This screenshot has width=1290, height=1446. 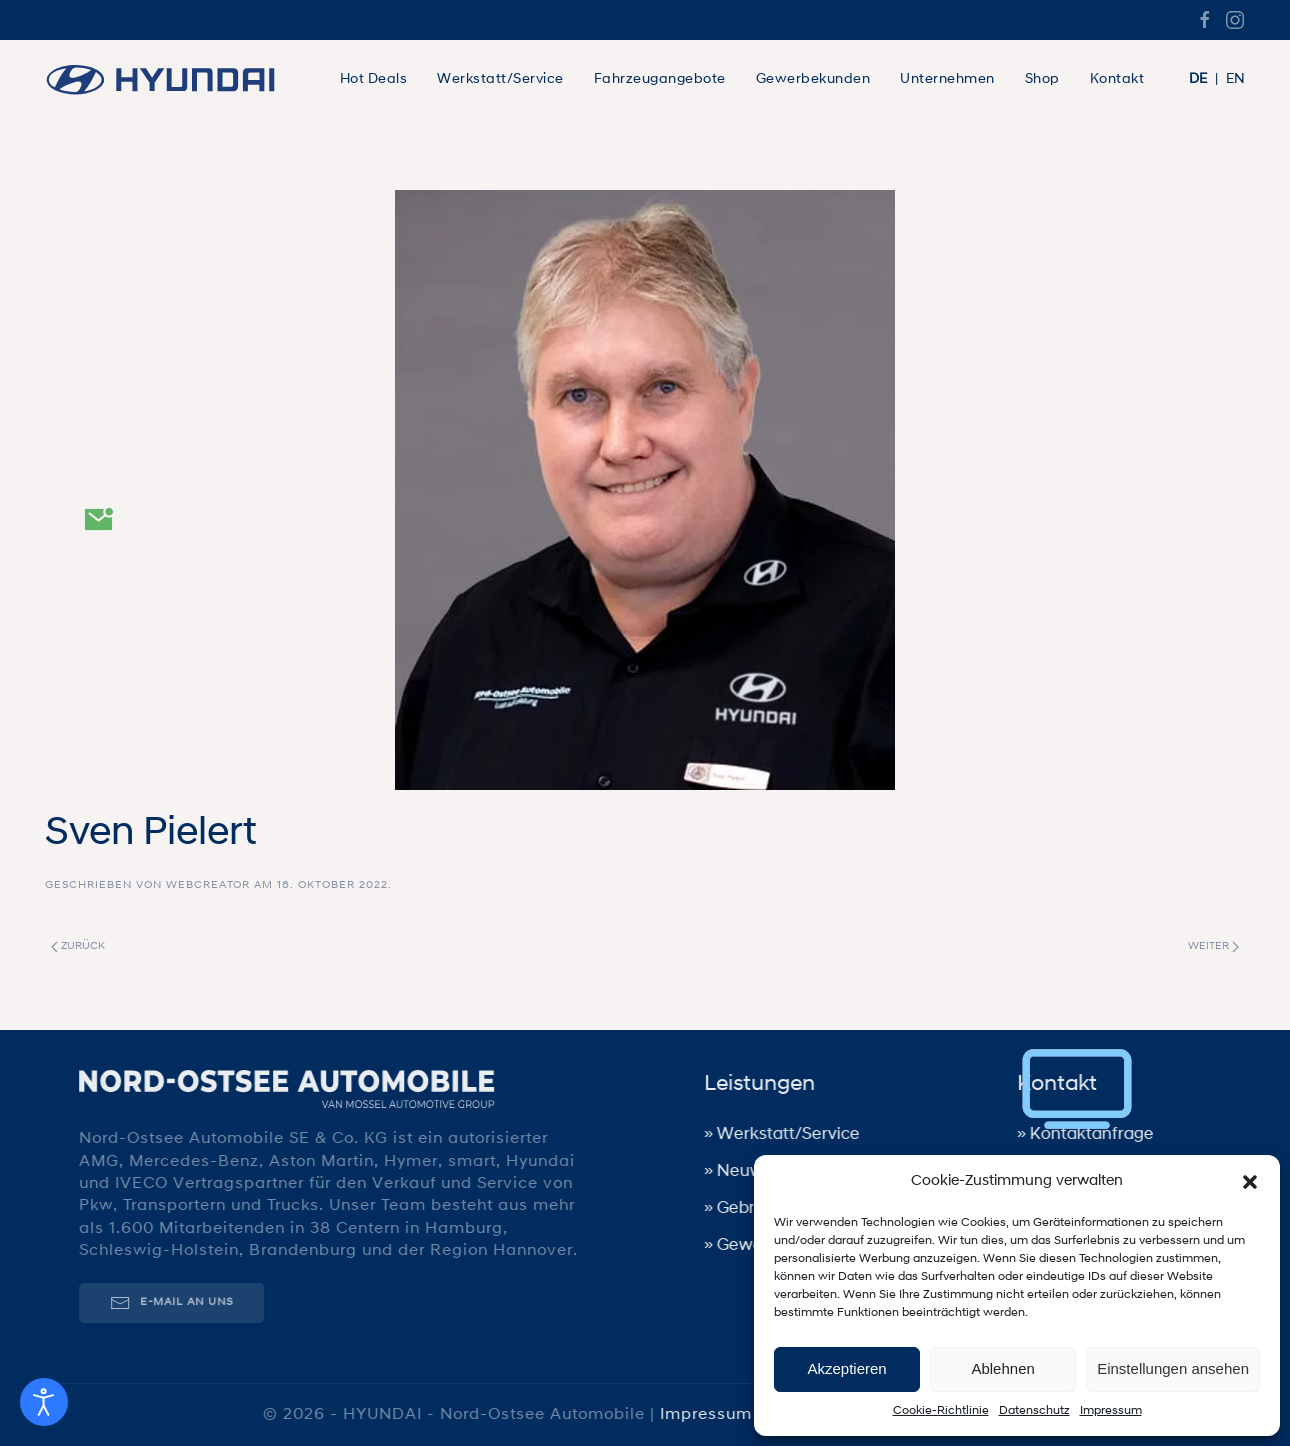 What do you see at coordinates (98, 519) in the screenshot?
I see `indicates unread email in inbox` at bounding box center [98, 519].